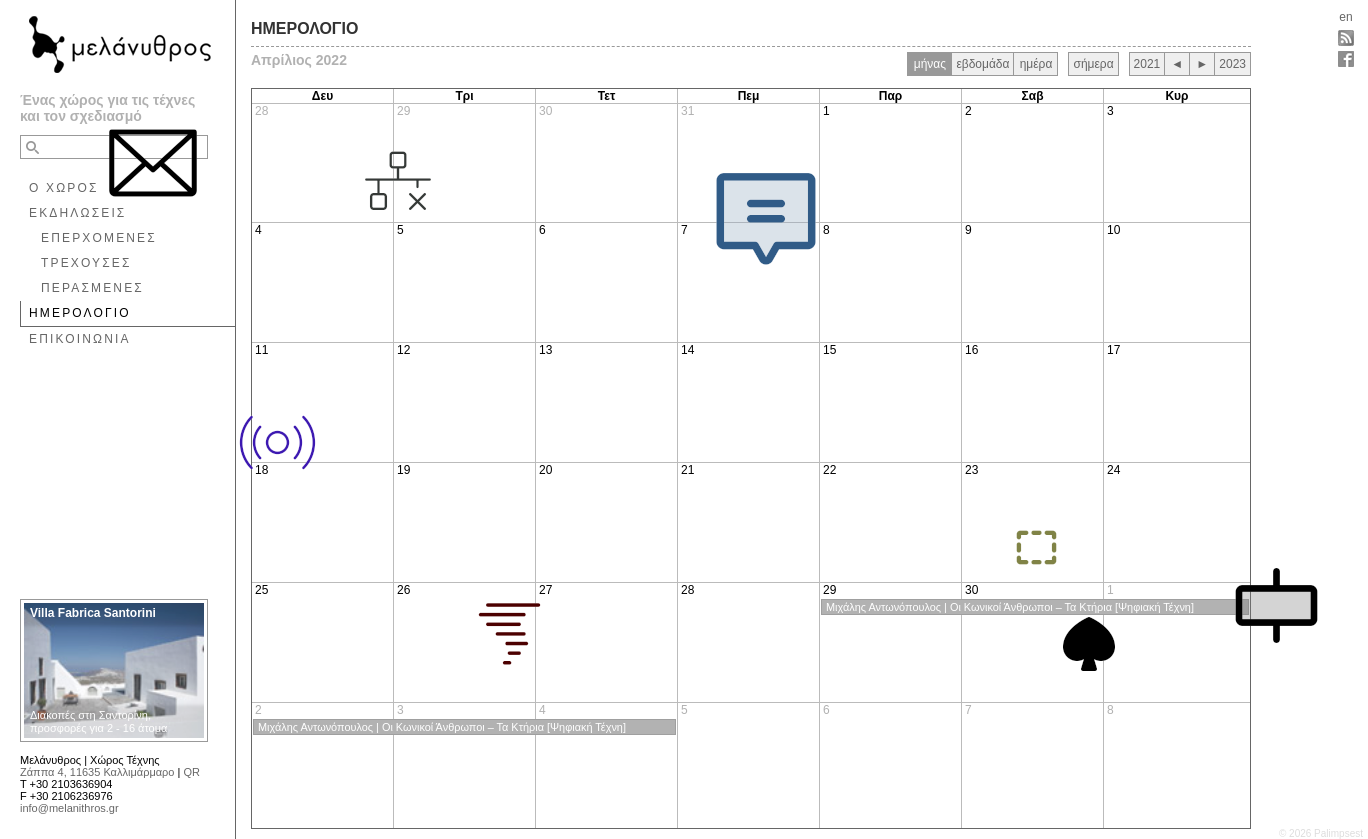 This screenshot has width=1368, height=839. Describe the element at coordinates (398, 182) in the screenshot. I see `network connection failed or unavailable` at that location.